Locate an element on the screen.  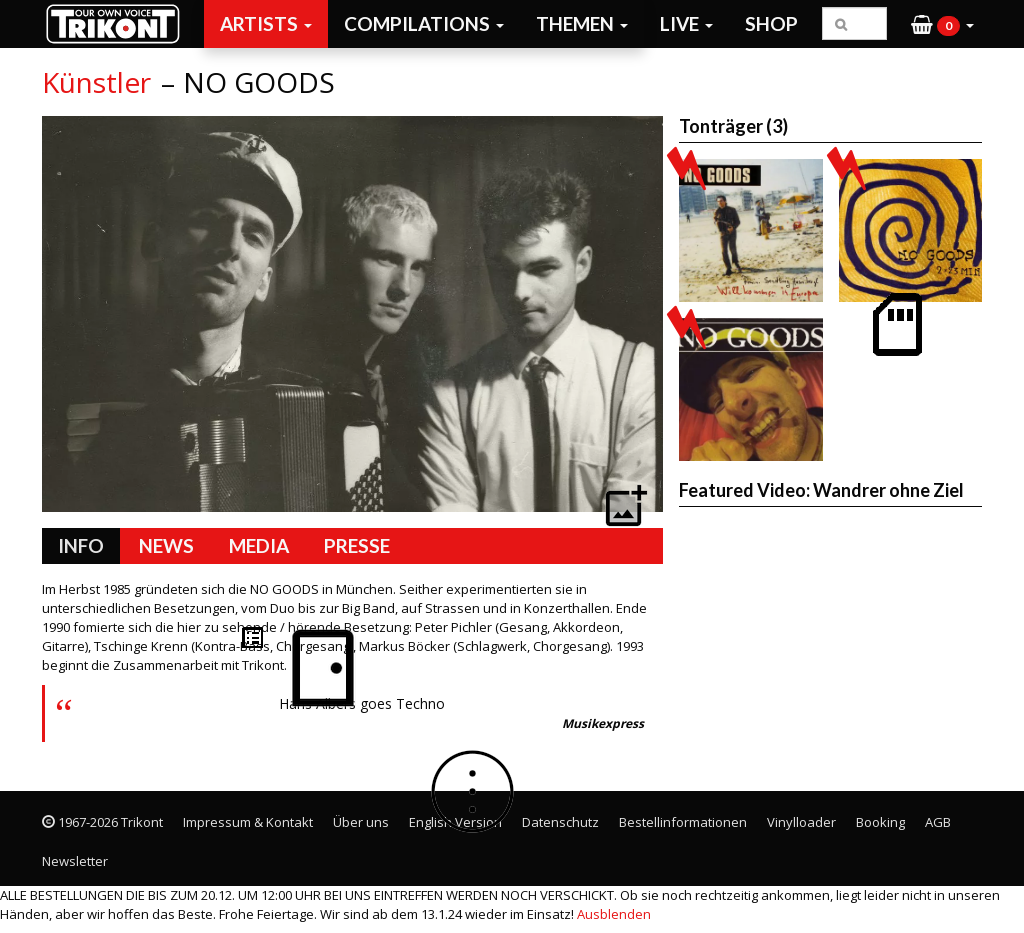
access sd card storage settings is located at coordinates (897, 324).